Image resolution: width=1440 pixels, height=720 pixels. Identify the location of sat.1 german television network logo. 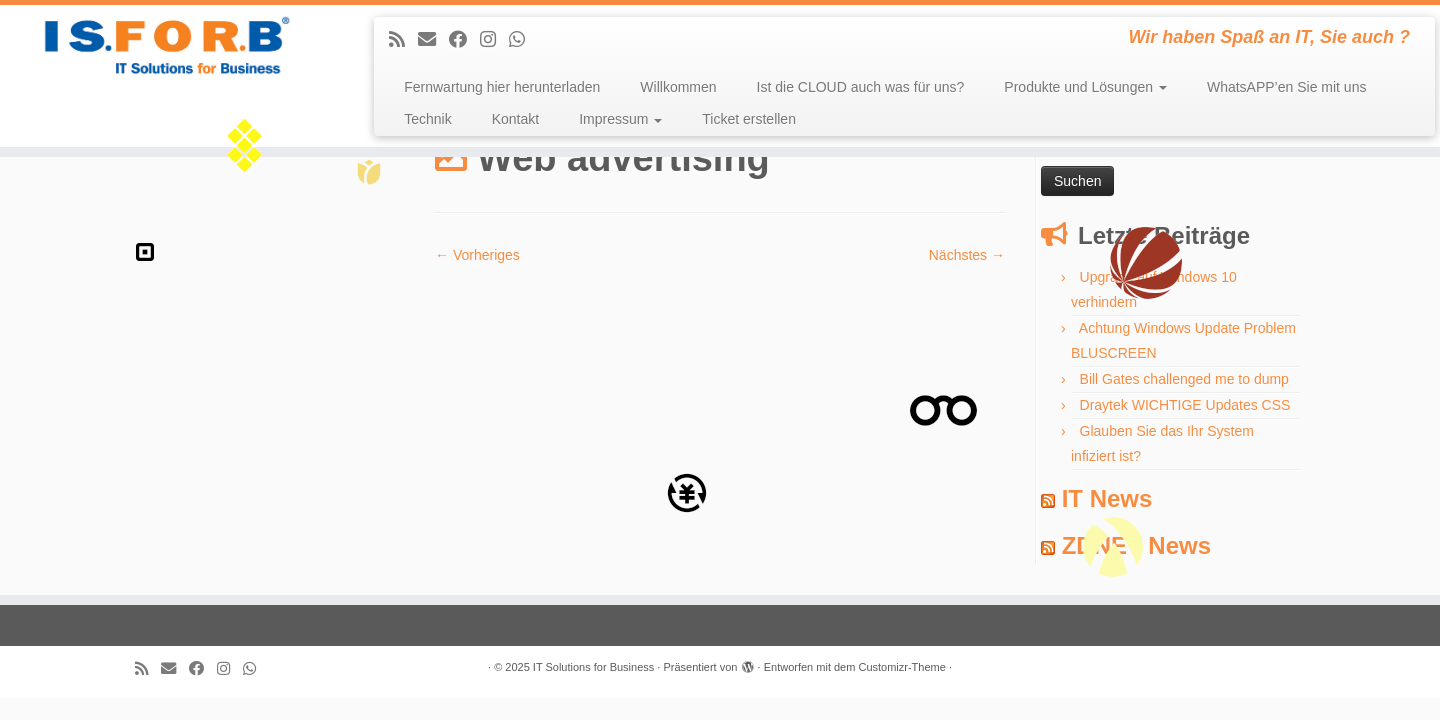
(1146, 263).